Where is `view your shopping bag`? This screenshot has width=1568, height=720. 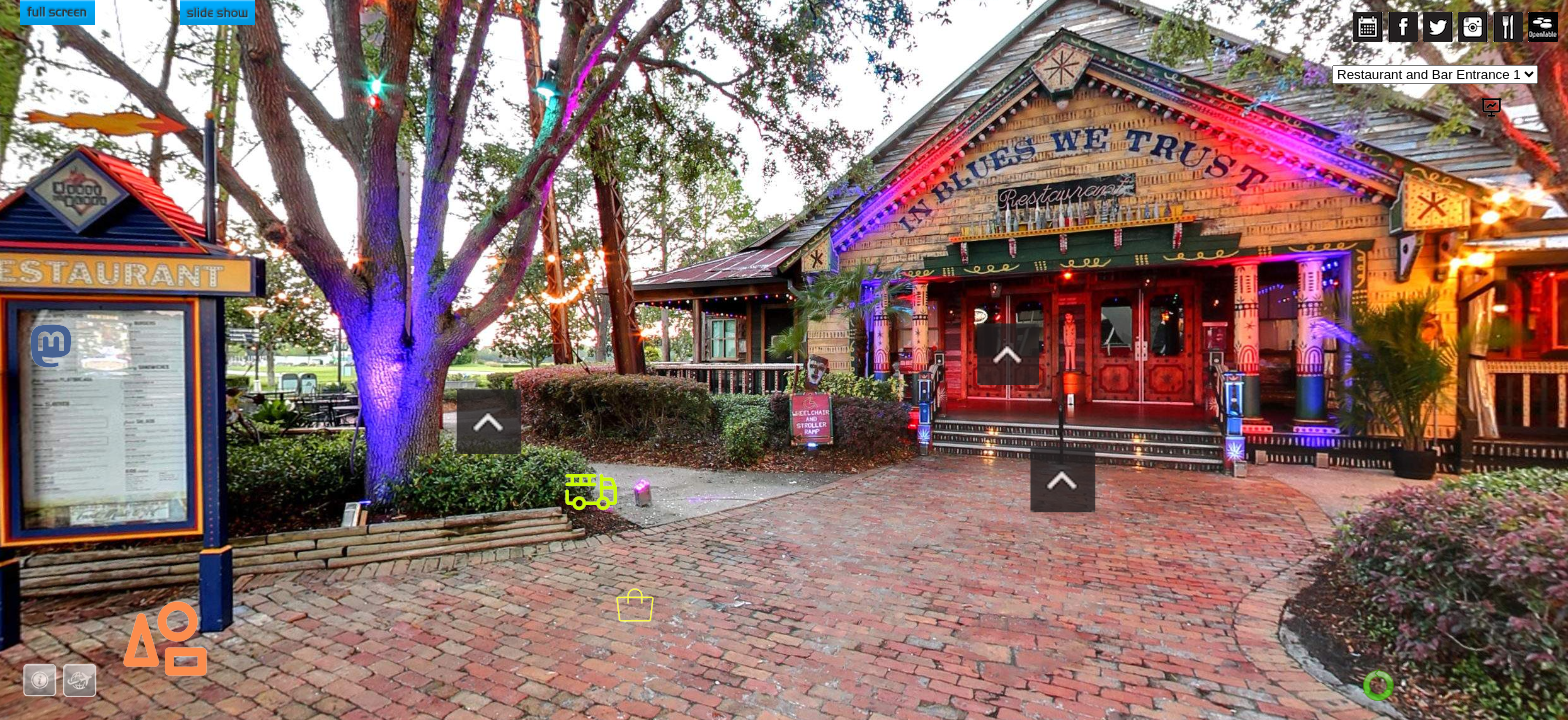
view your shopping bag is located at coordinates (635, 607).